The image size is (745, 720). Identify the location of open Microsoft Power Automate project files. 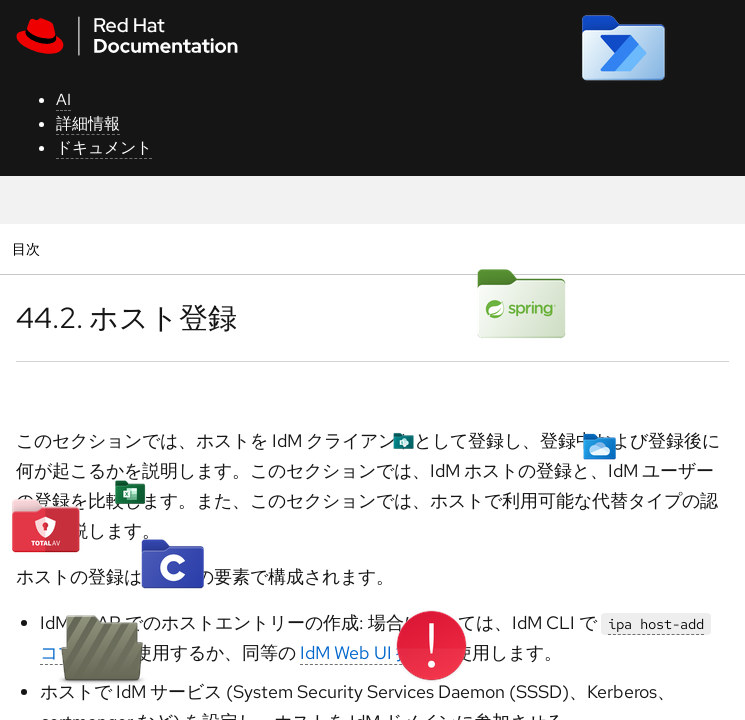
(623, 50).